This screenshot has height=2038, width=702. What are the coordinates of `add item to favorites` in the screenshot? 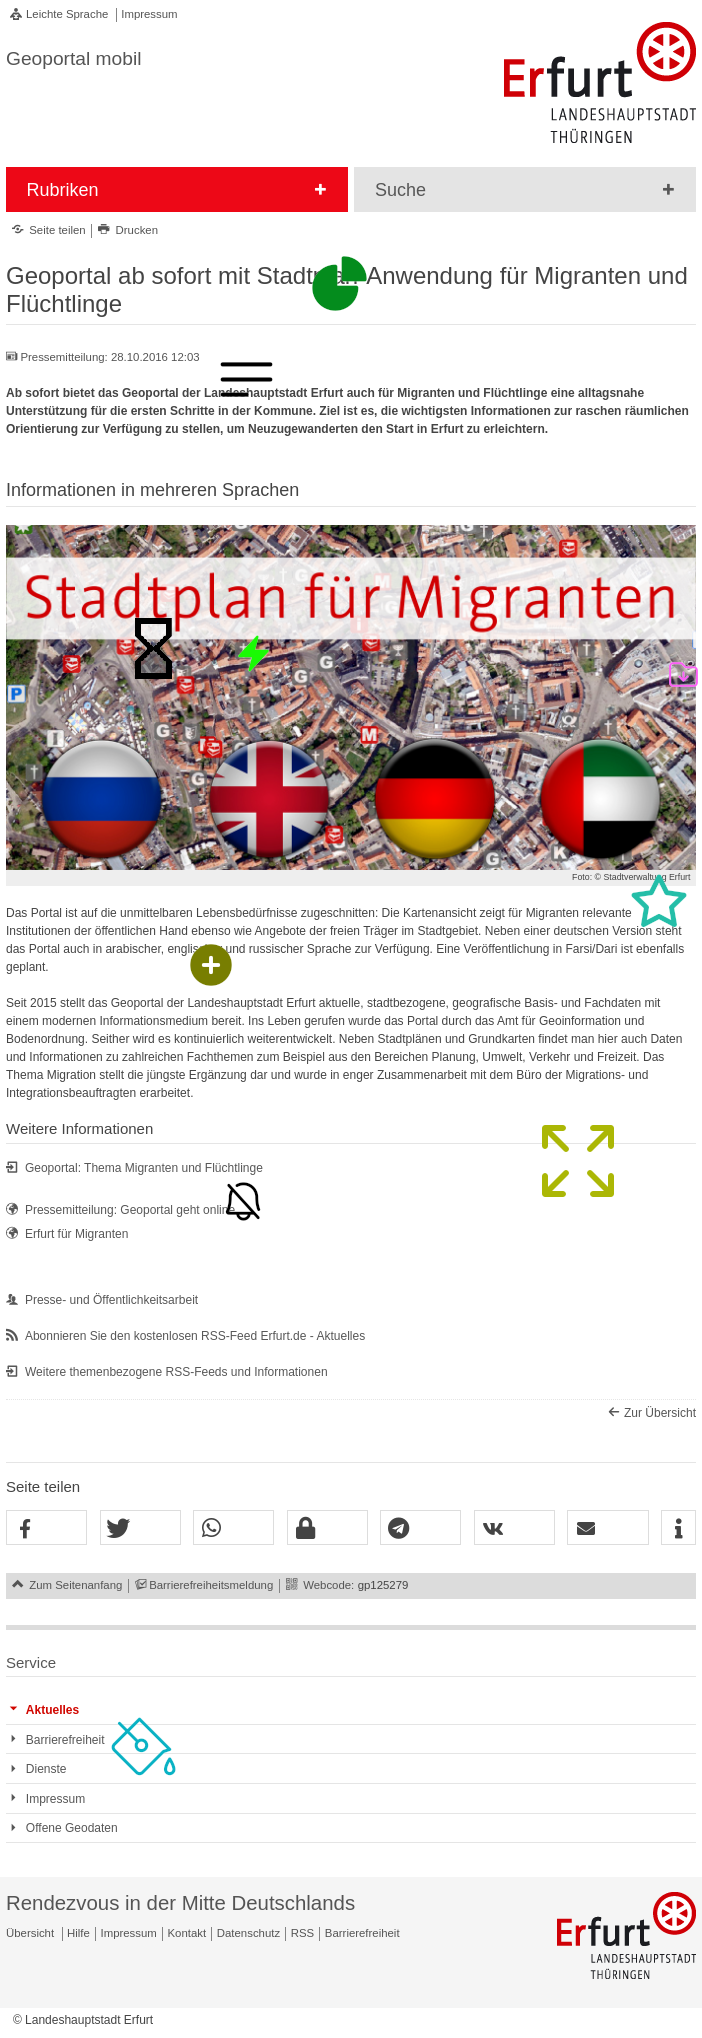 It's located at (659, 902).